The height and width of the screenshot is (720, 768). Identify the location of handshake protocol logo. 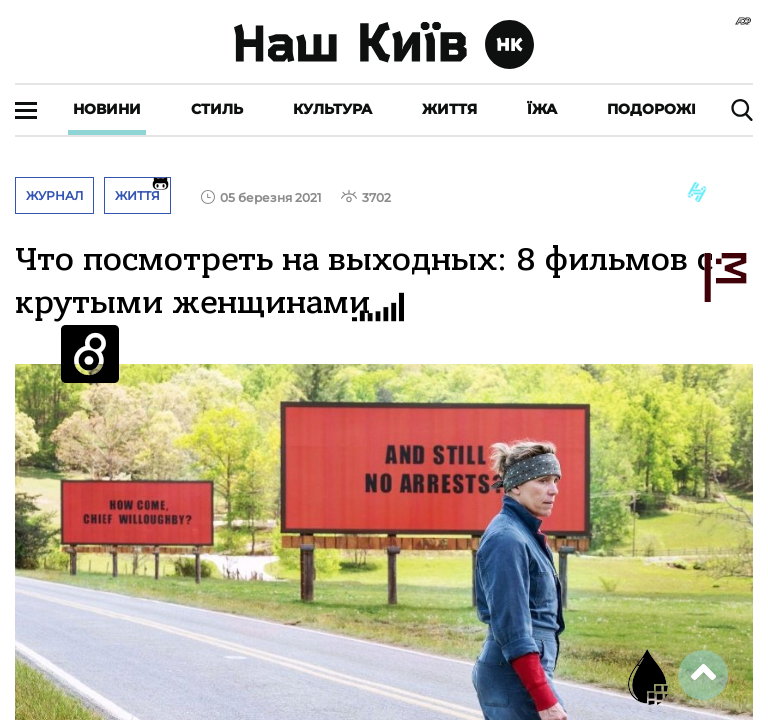
(697, 192).